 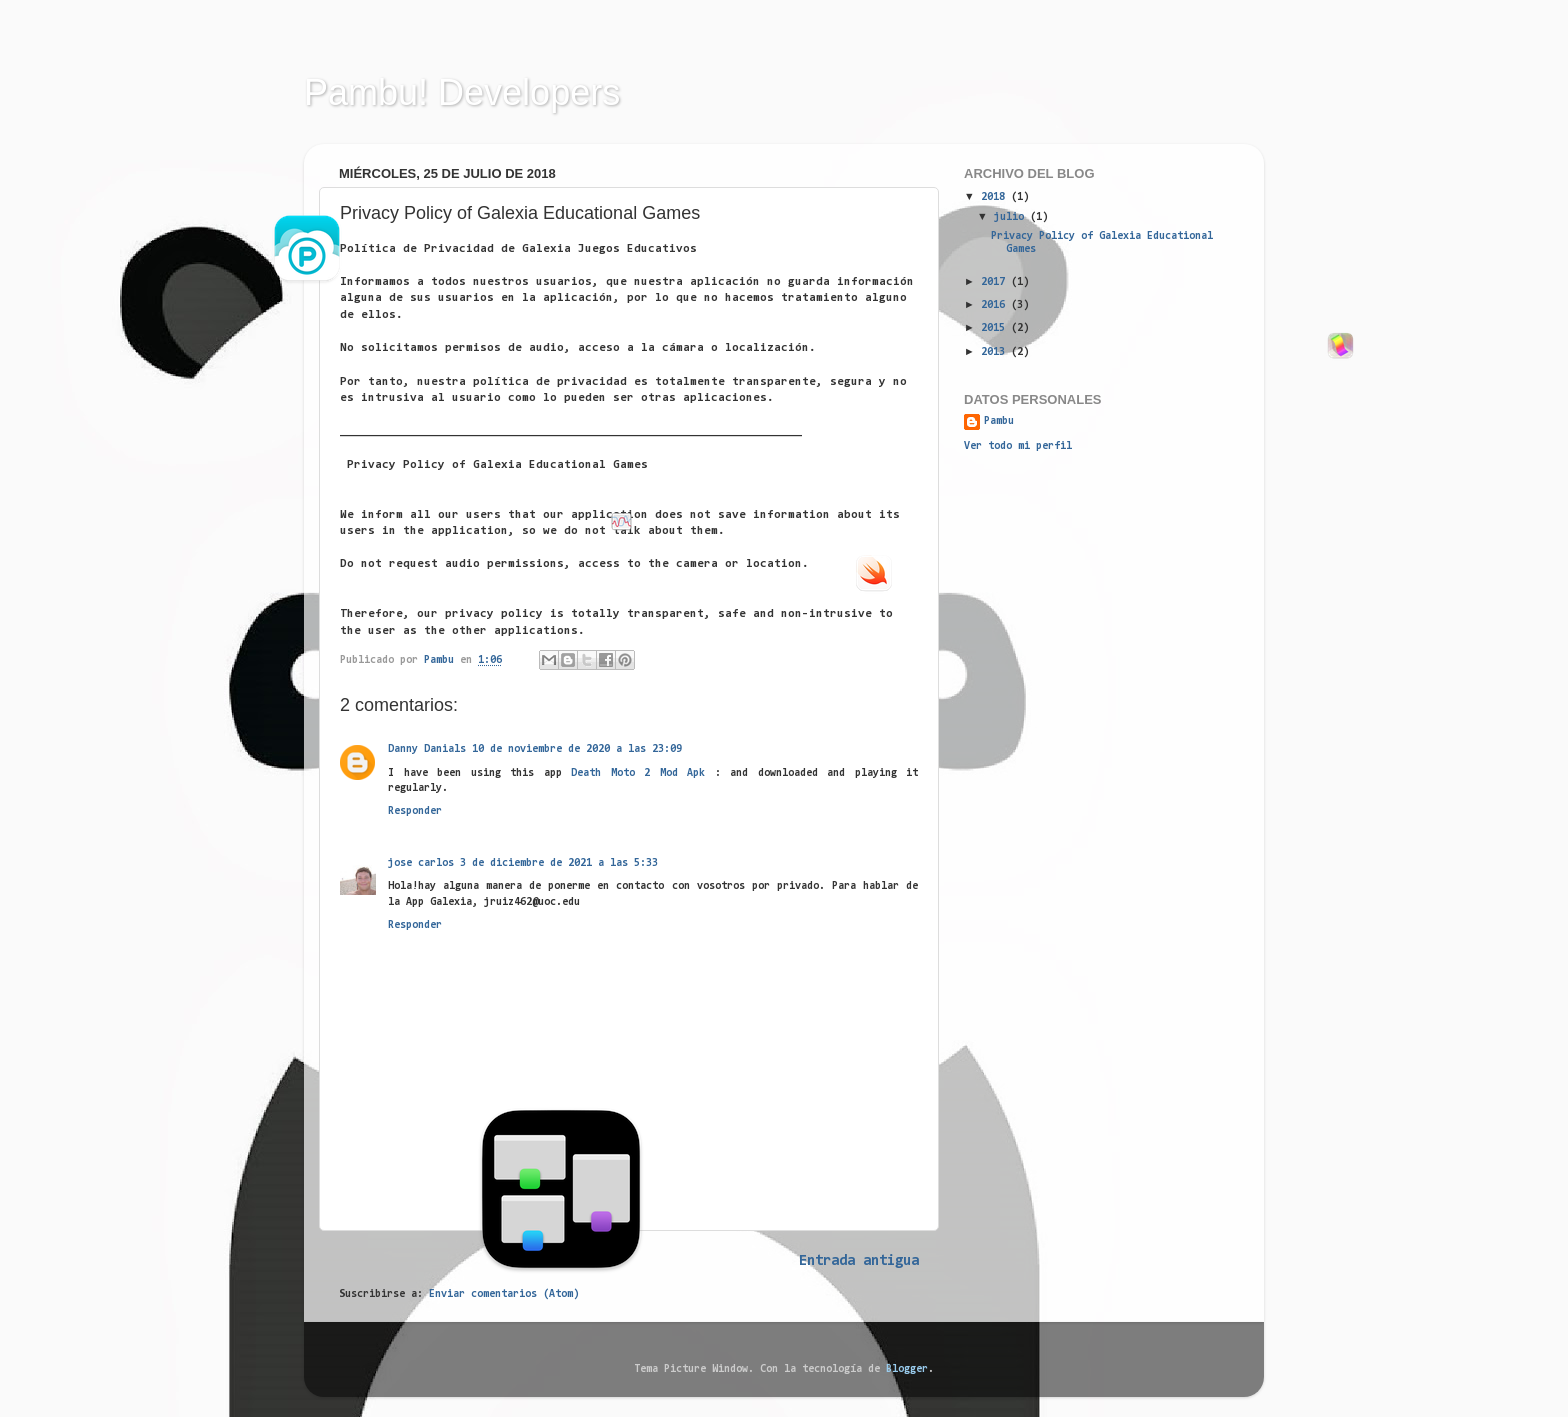 What do you see at coordinates (1340, 345) in the screenshot?
I see `open Grapher app for mathematical visualization` at bounding box center [1340, 345].